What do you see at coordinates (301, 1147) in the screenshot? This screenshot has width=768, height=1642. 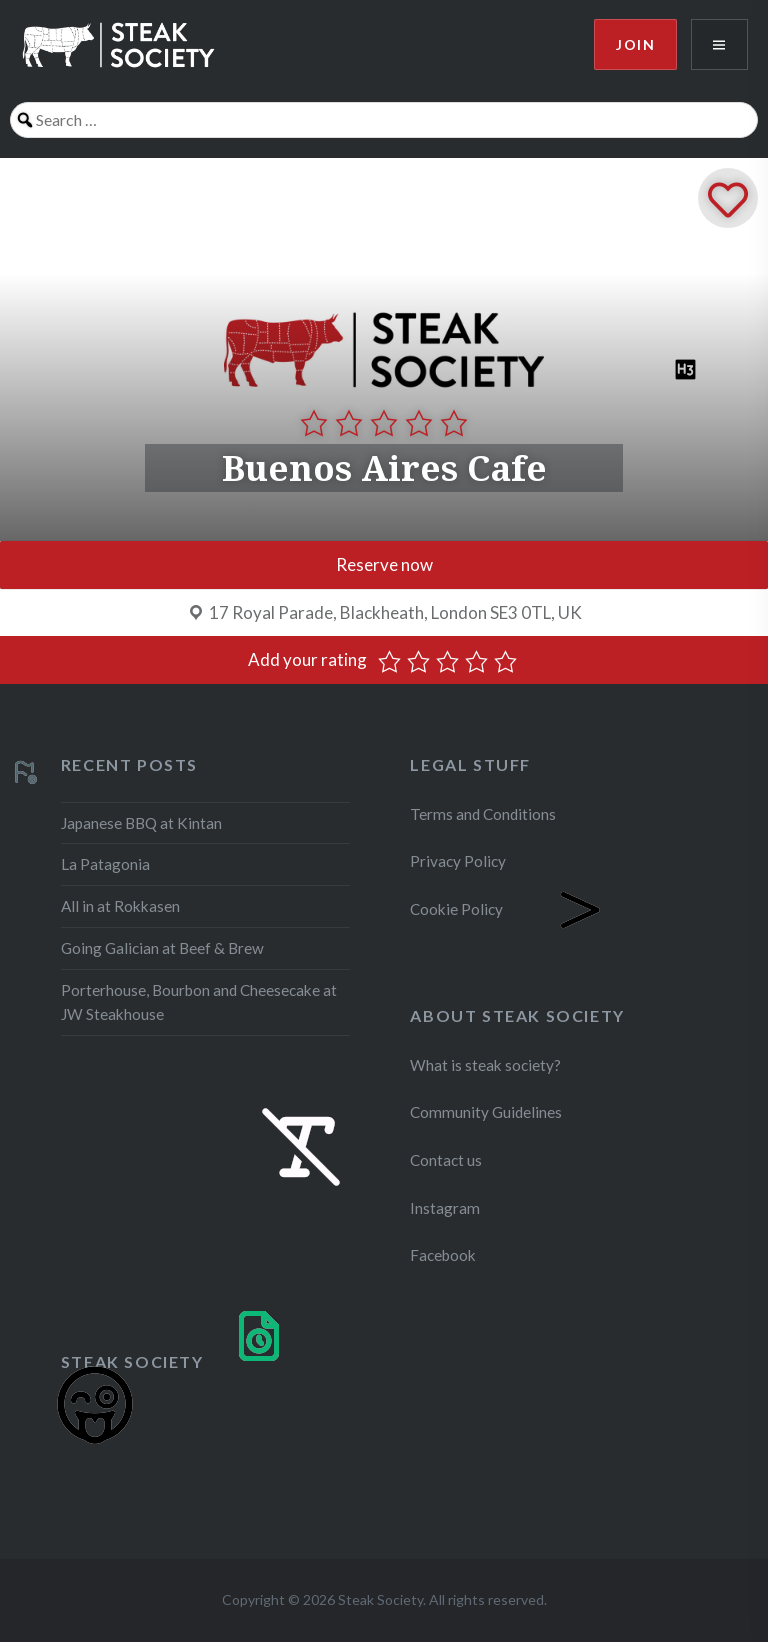 I see `disable text formatting` at bounding box center [301, 1147].